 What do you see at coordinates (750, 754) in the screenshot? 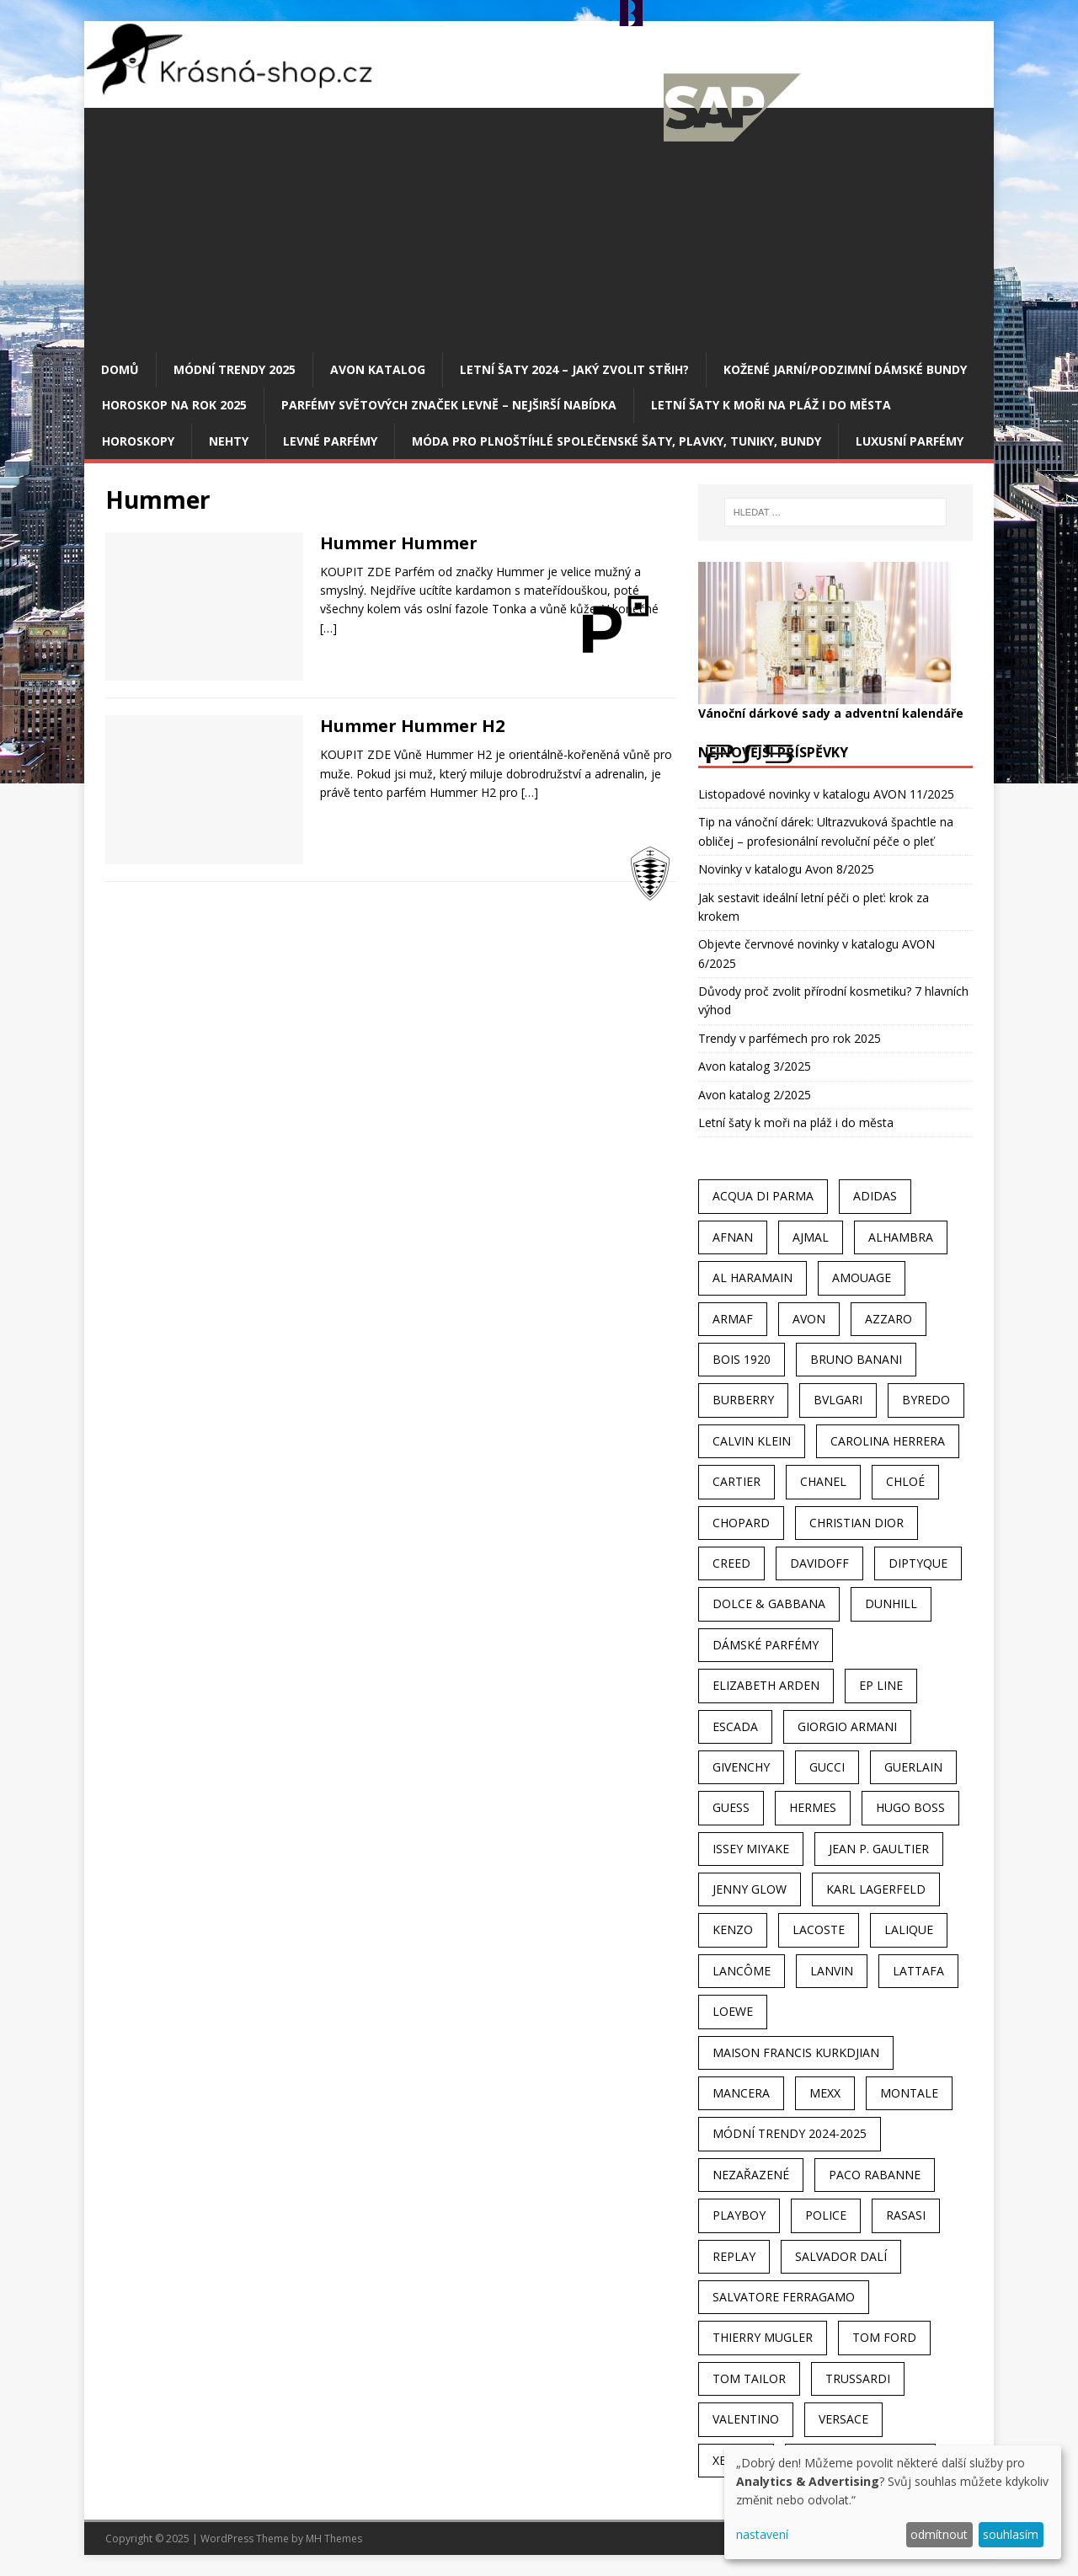
I see `PlayStation 5 brand logo` at bounding box center [750, 754].